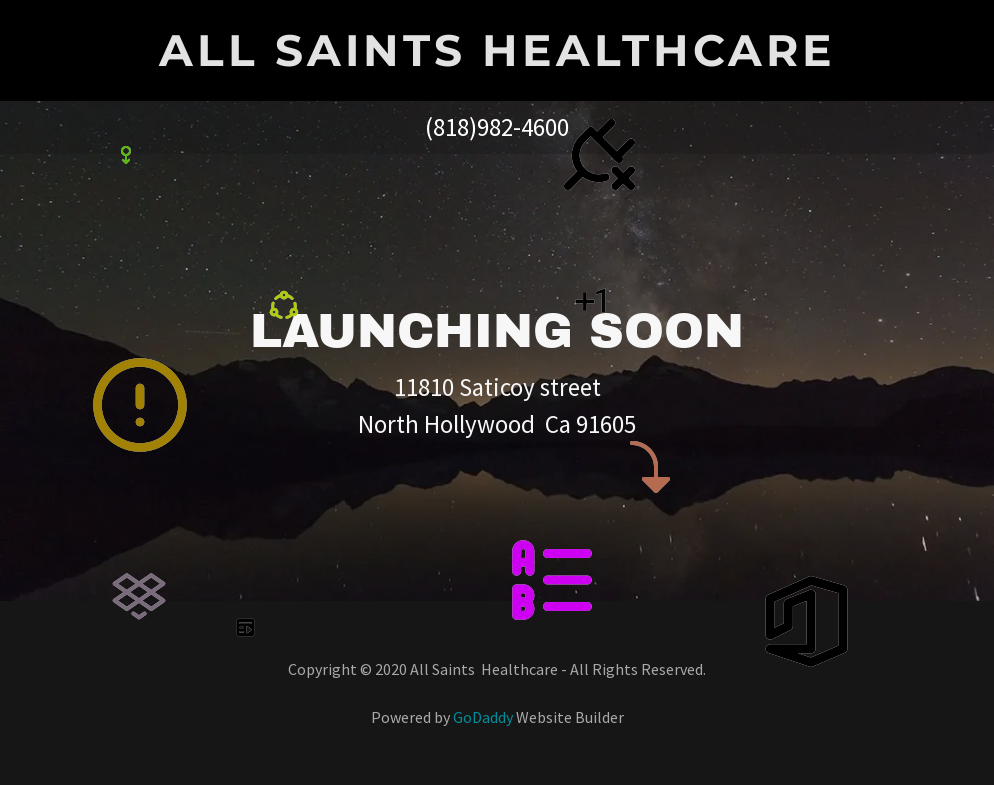  What do you see at coordinates (126, 155) in the screenshot?
I see `swipe down gesture indicator` at bounding box center [126, 155].